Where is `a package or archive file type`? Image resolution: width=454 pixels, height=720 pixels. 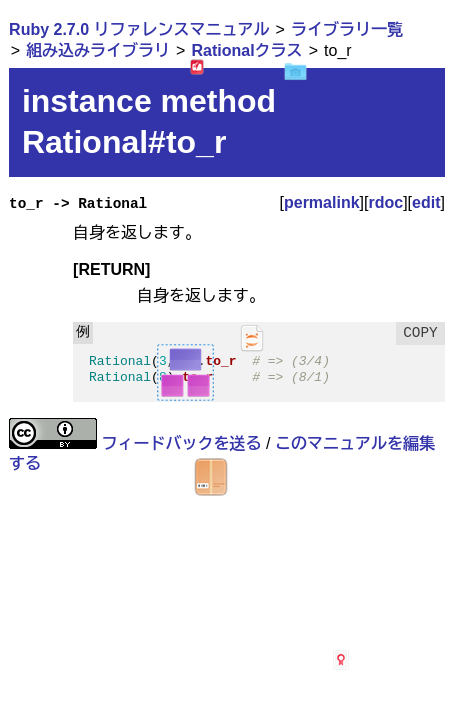 a package or archive file type is located at coordinates (211, 477).